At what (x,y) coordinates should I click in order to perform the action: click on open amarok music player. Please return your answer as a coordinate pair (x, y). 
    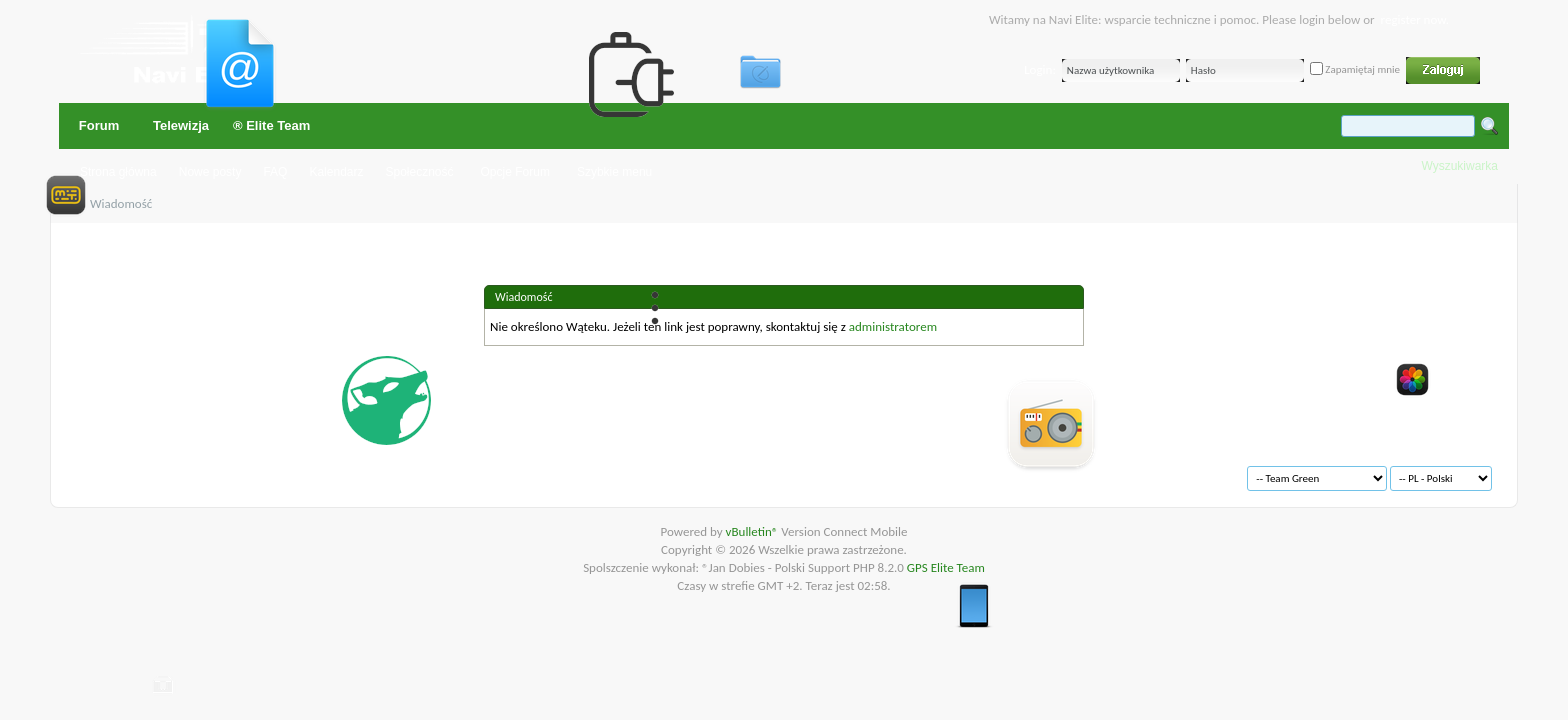
    Looking at the image, I should click on (386, 400).